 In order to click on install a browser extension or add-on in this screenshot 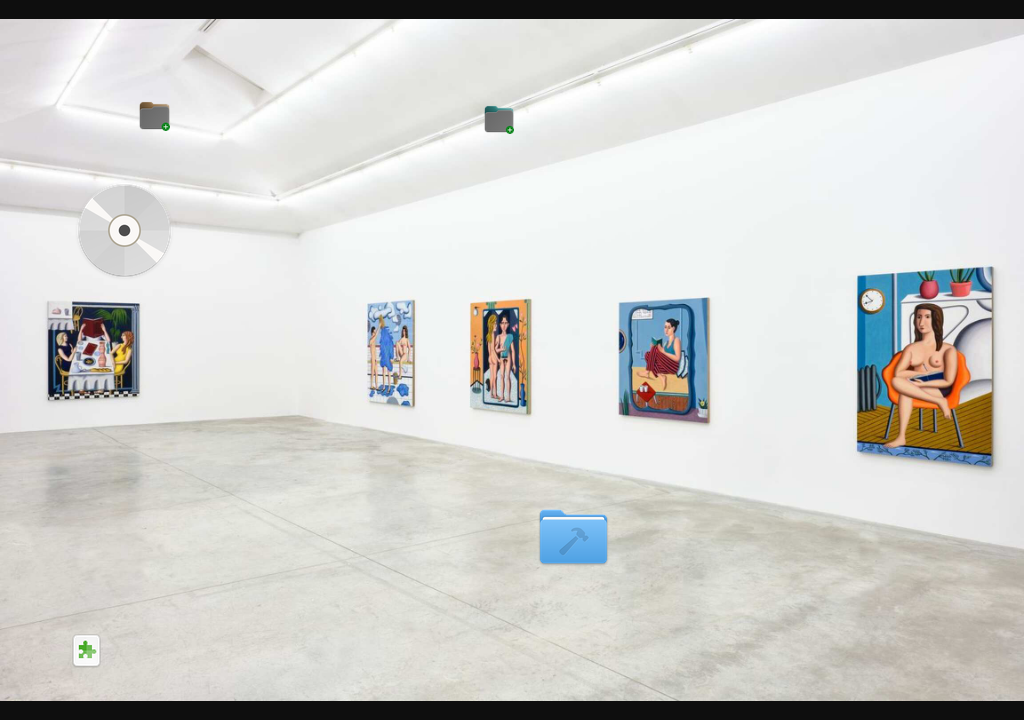, I will do `click(86, 650)`.